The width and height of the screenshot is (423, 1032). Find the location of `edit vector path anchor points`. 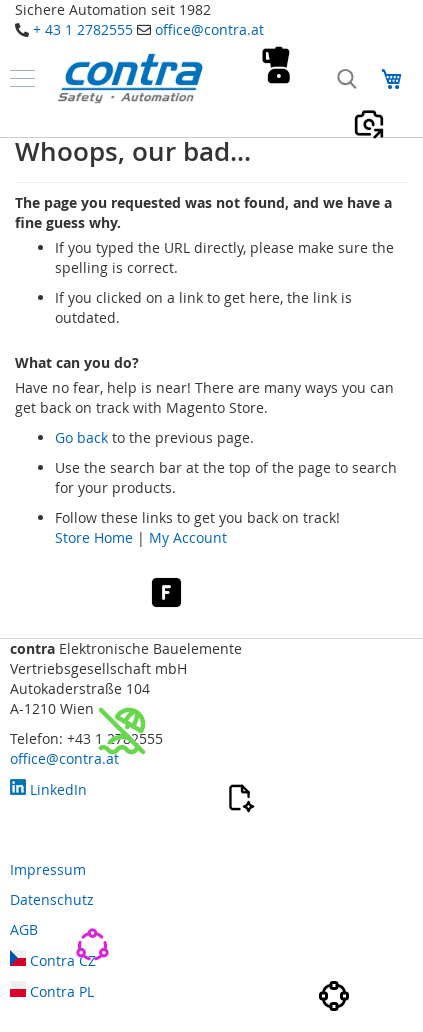

edit vector path anchor points is located at coordinates (334, 996).